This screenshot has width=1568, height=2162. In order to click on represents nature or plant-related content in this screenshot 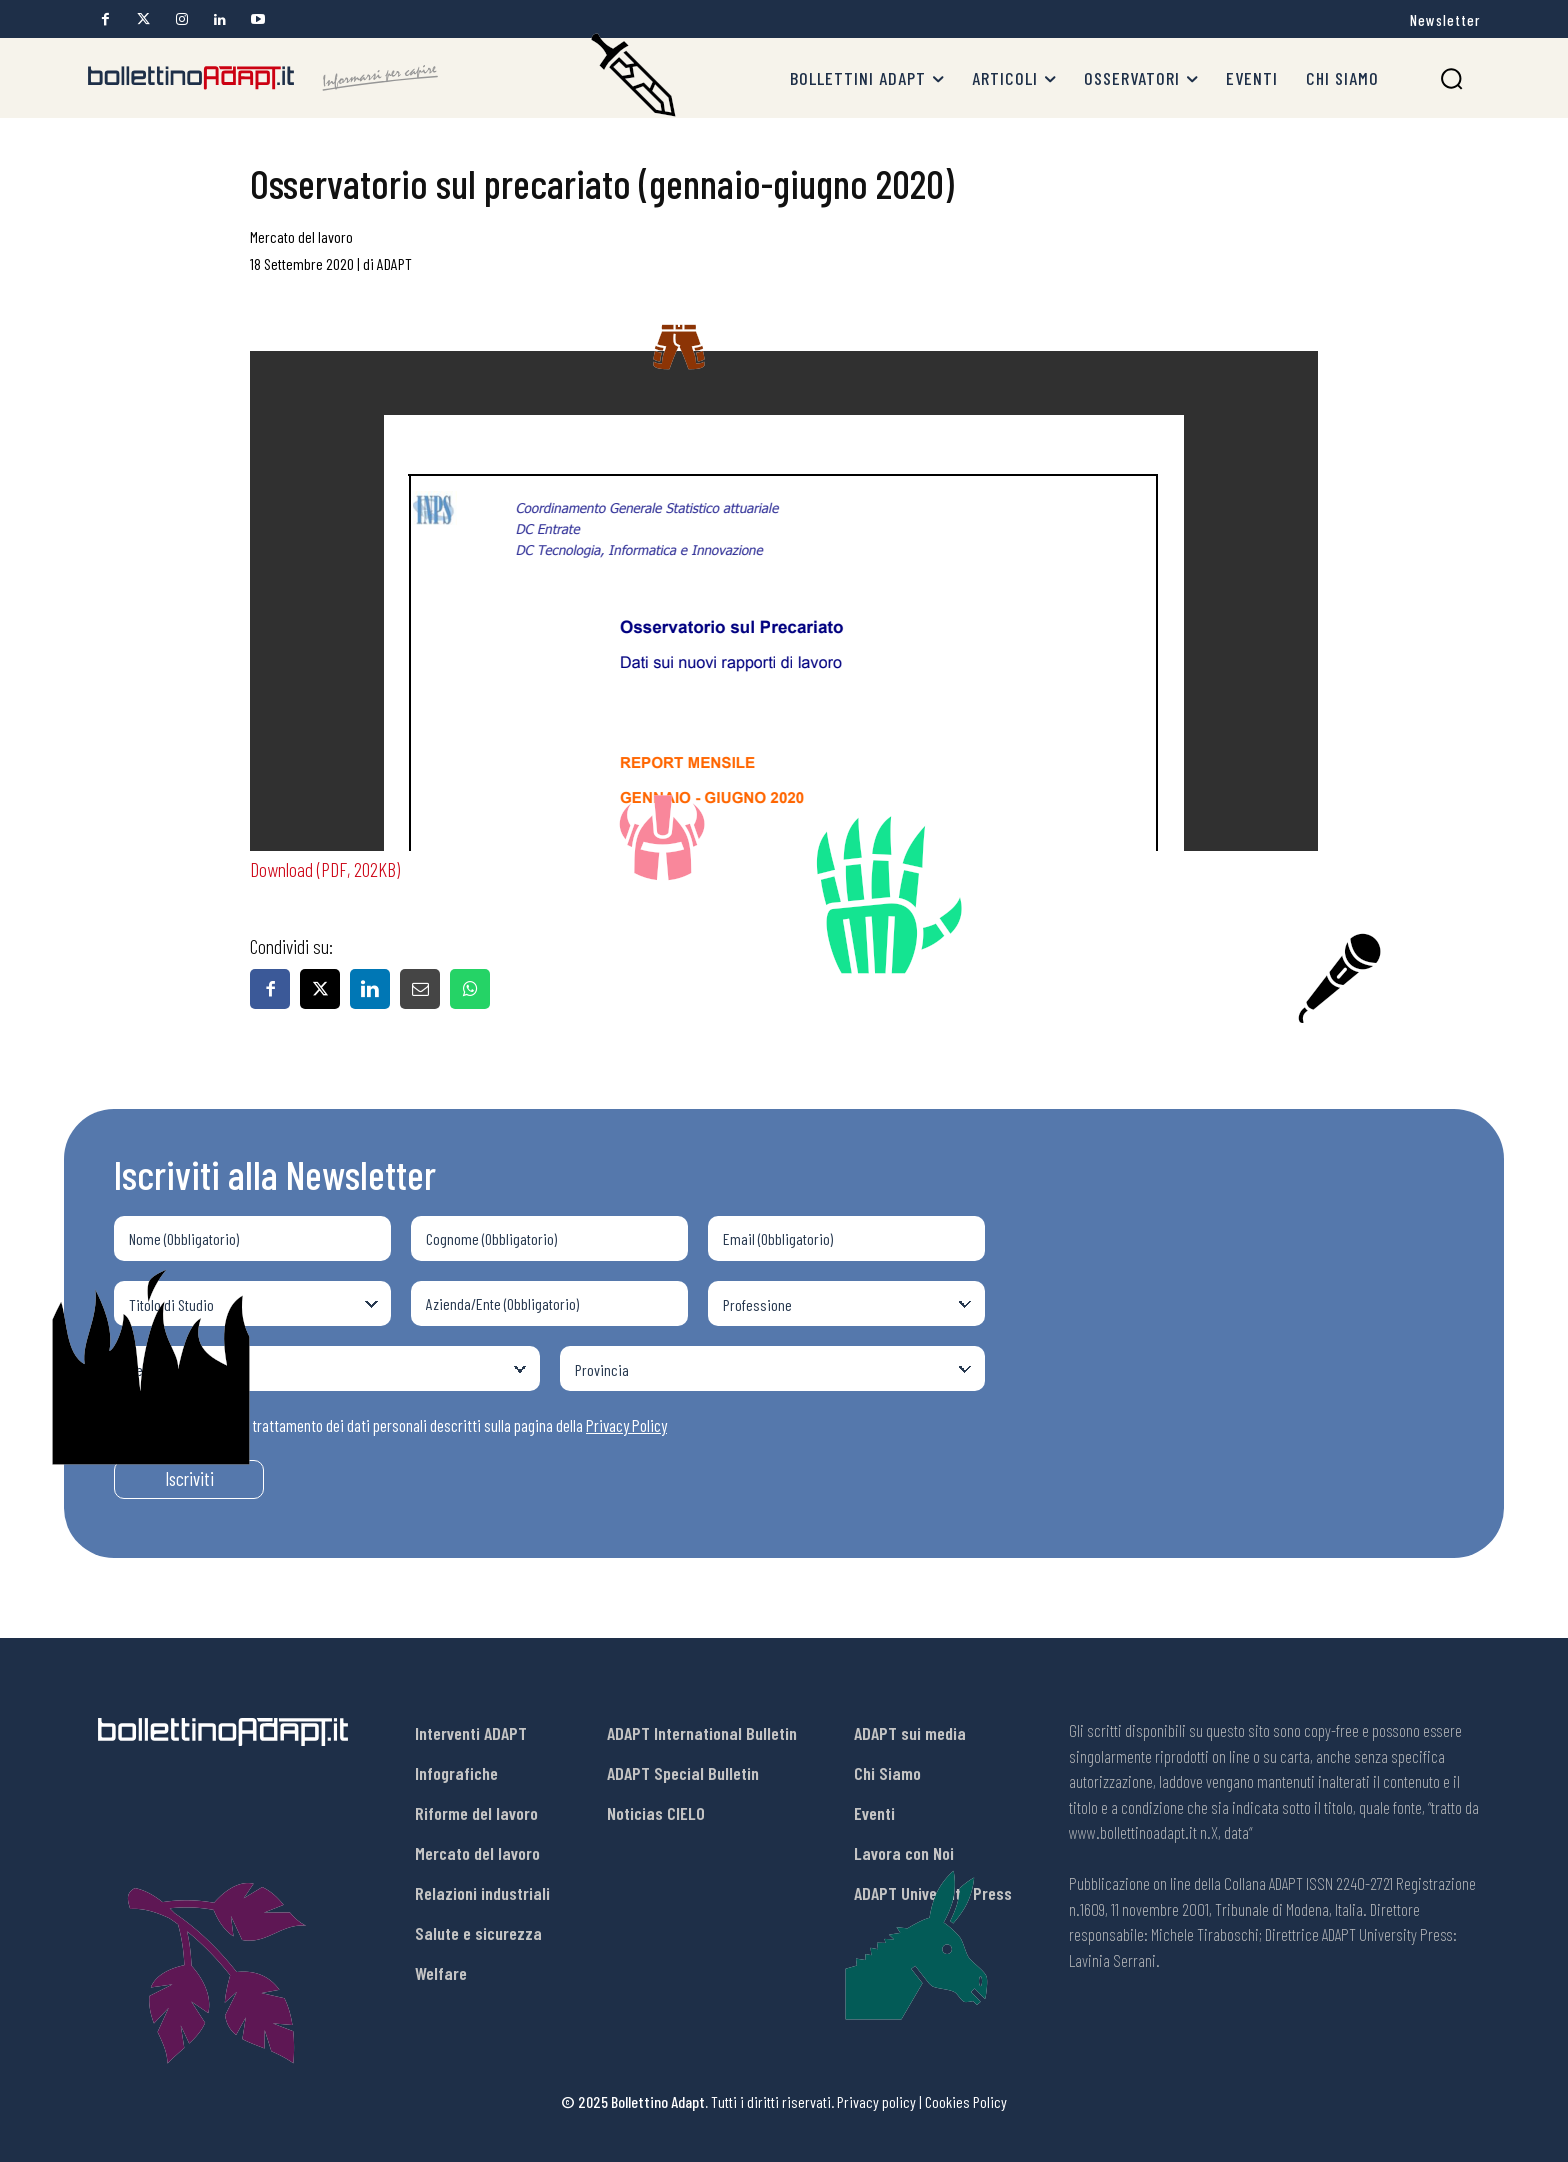, I will do `click(217, 1973)`.